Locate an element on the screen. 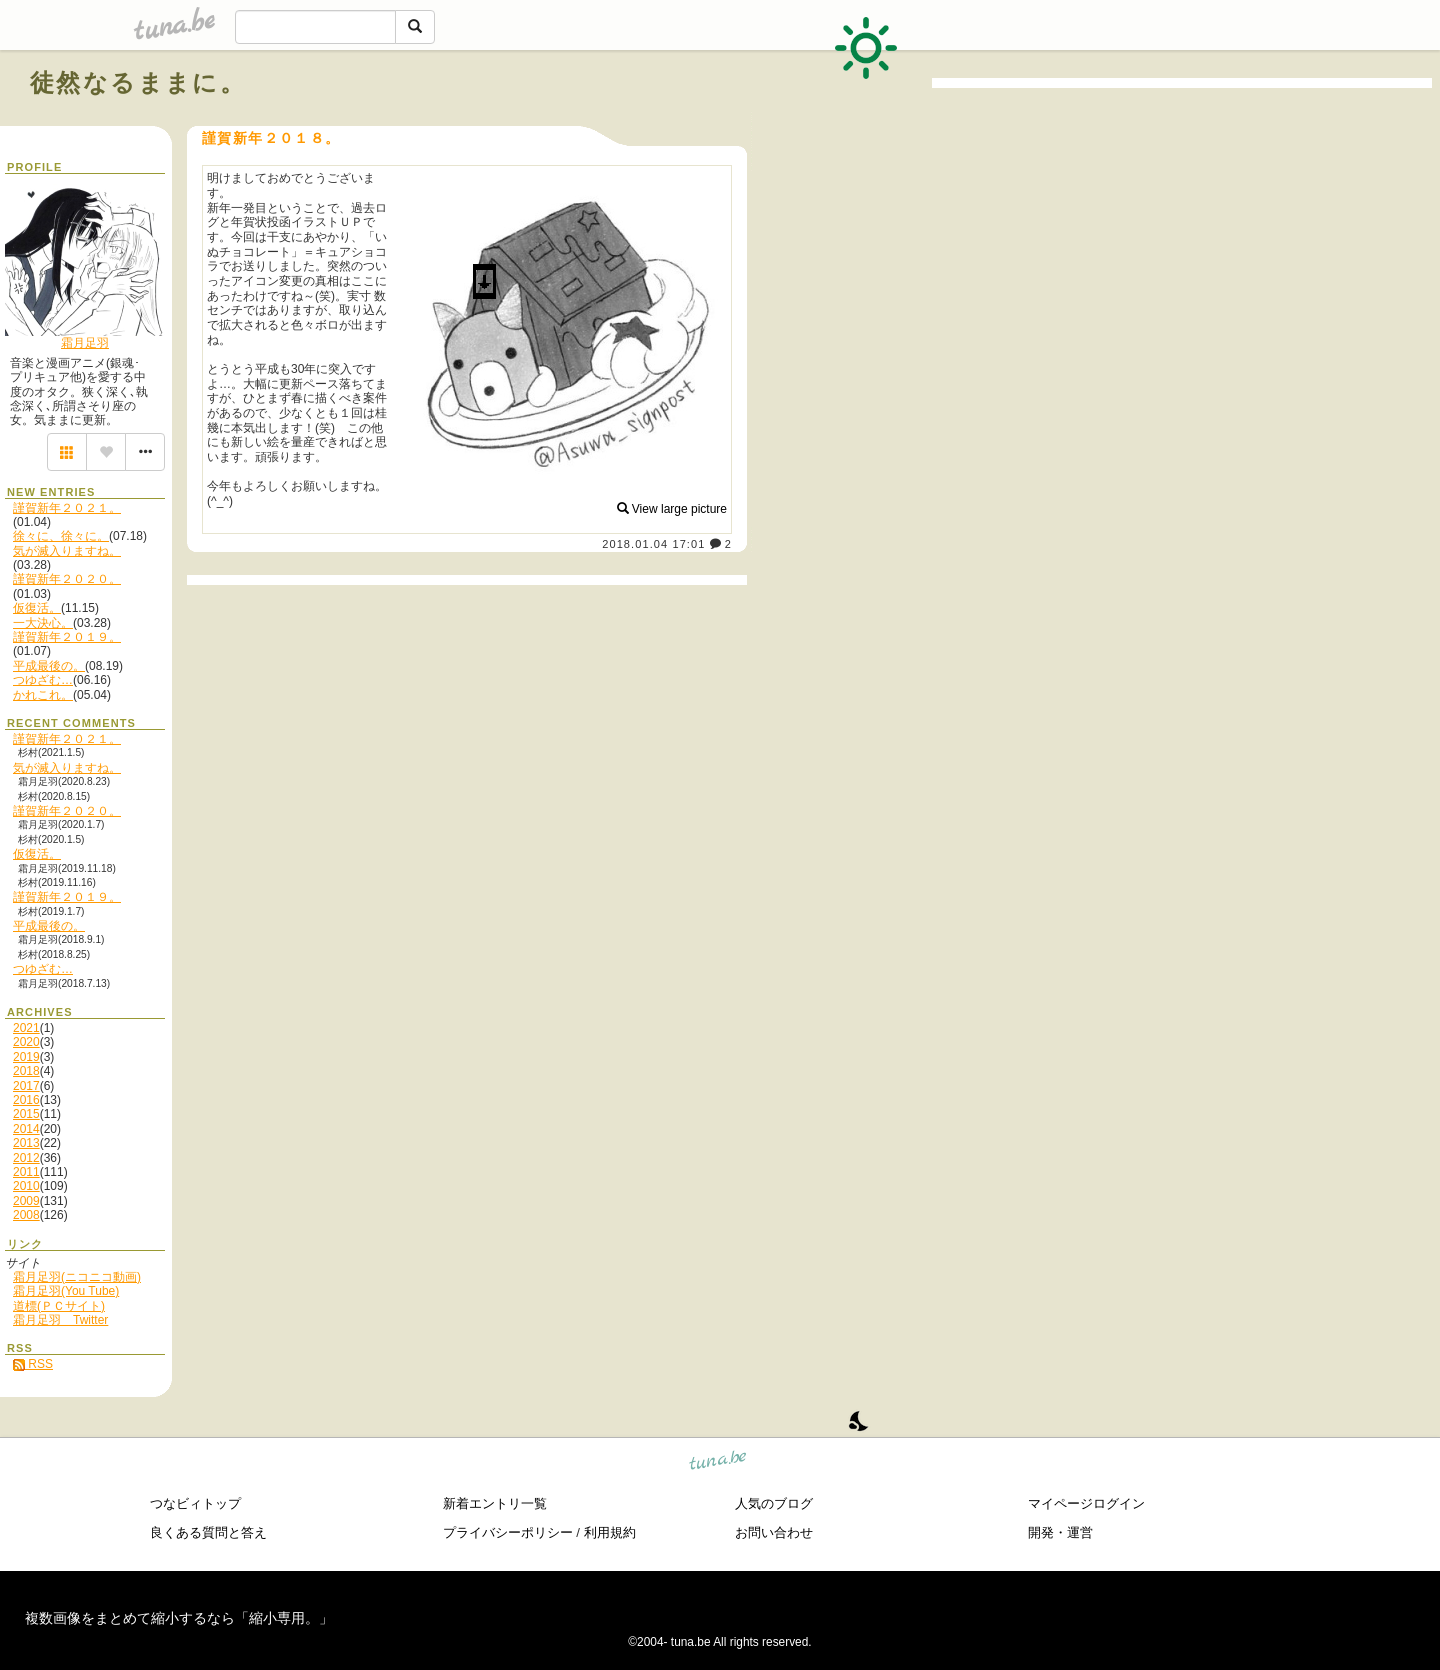 Image resolution: width=1440 pixels, height=1670 pixels. system update available for download is located at coordinates (484, 281).